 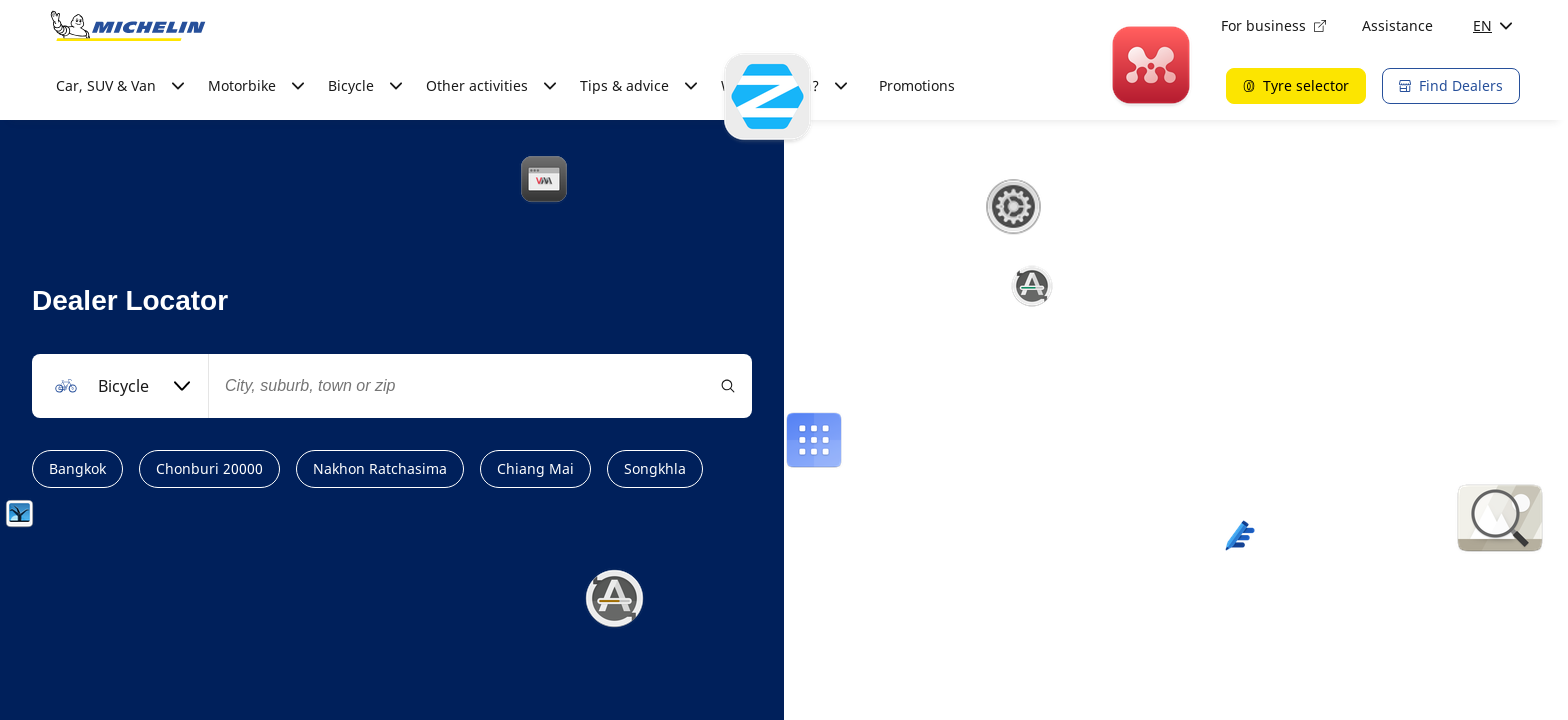 I want to click on open system settings, so click(x=1013, y=206).